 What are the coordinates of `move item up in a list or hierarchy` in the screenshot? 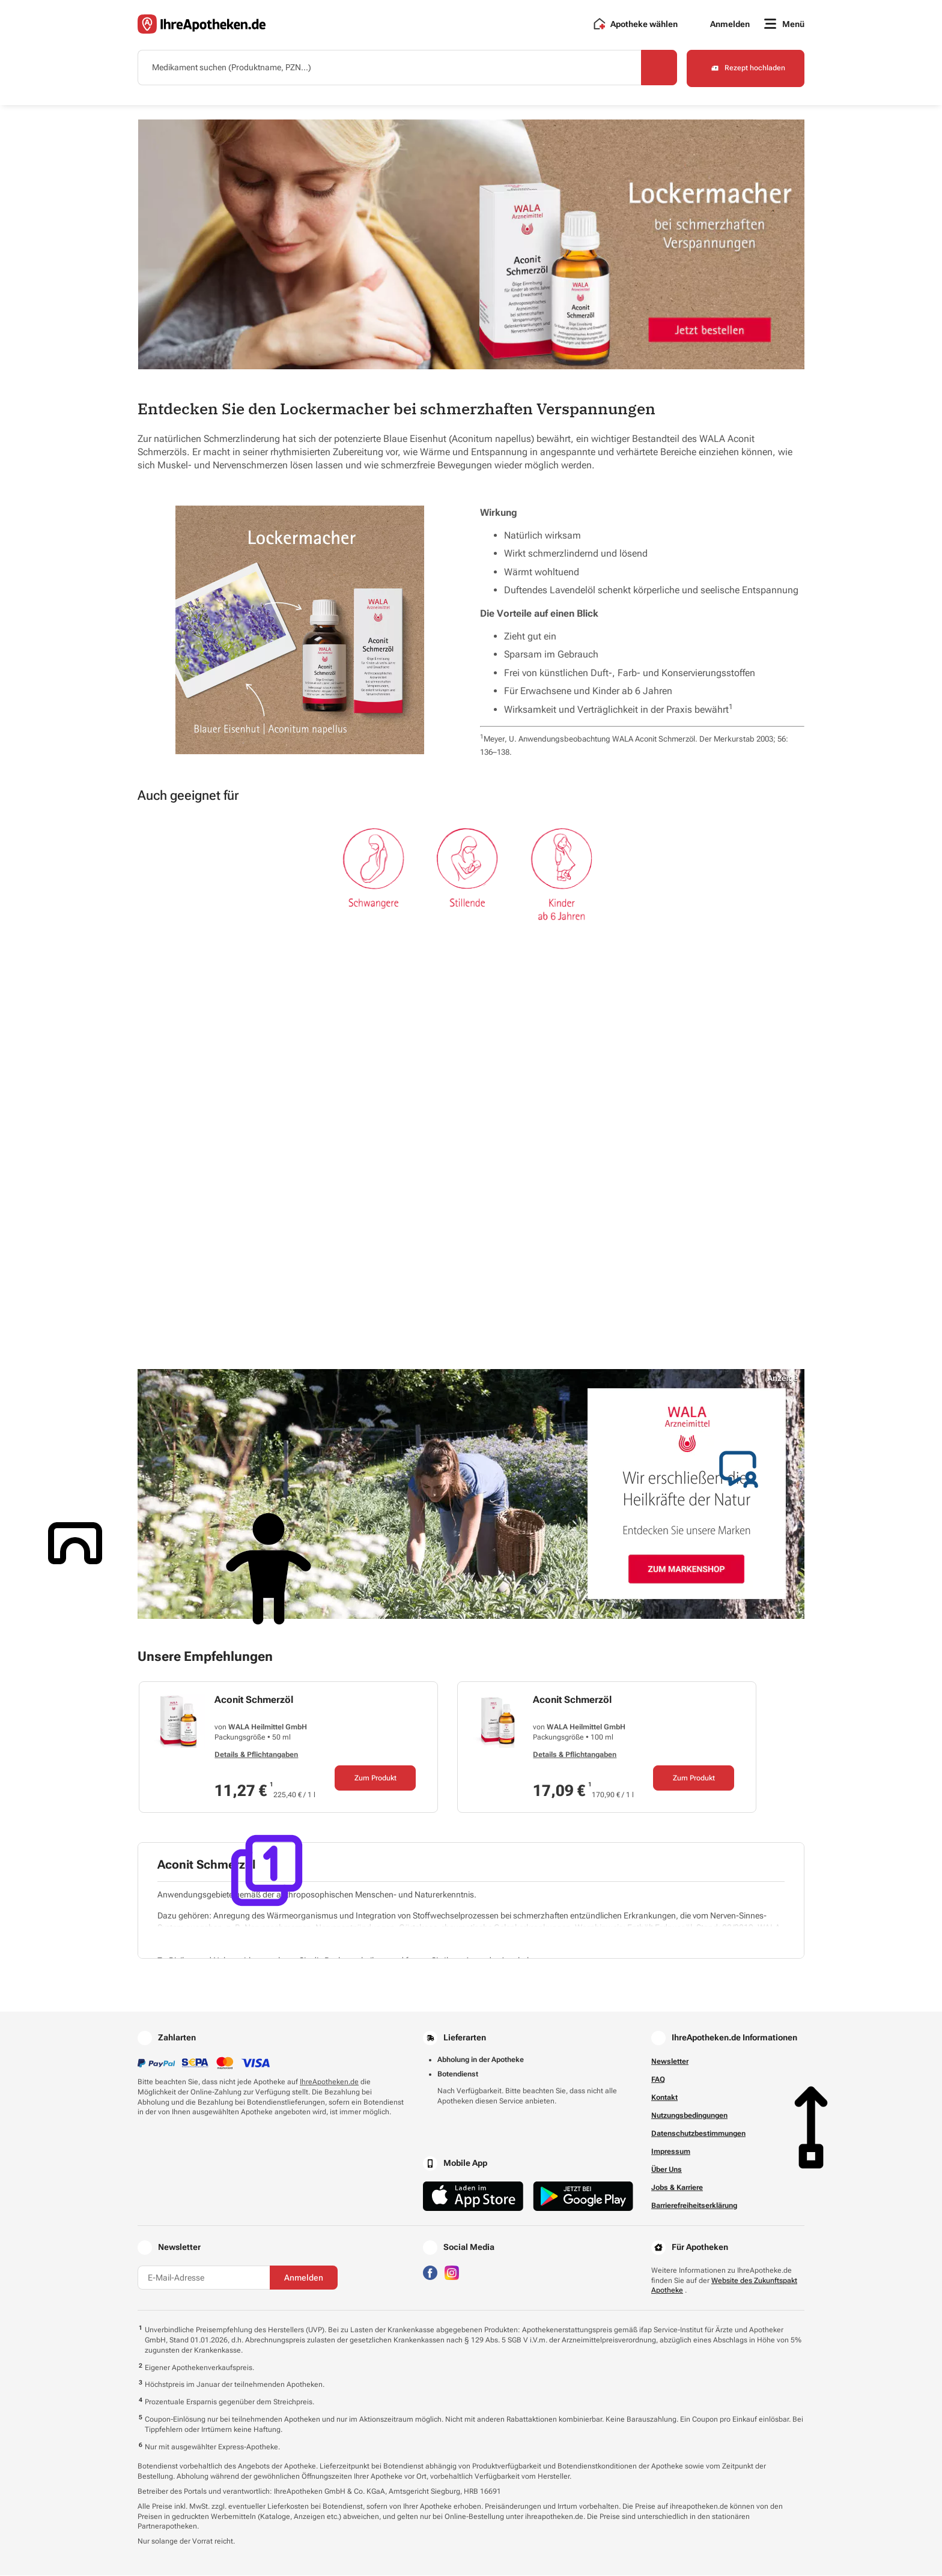 It's located at (811, 2127).